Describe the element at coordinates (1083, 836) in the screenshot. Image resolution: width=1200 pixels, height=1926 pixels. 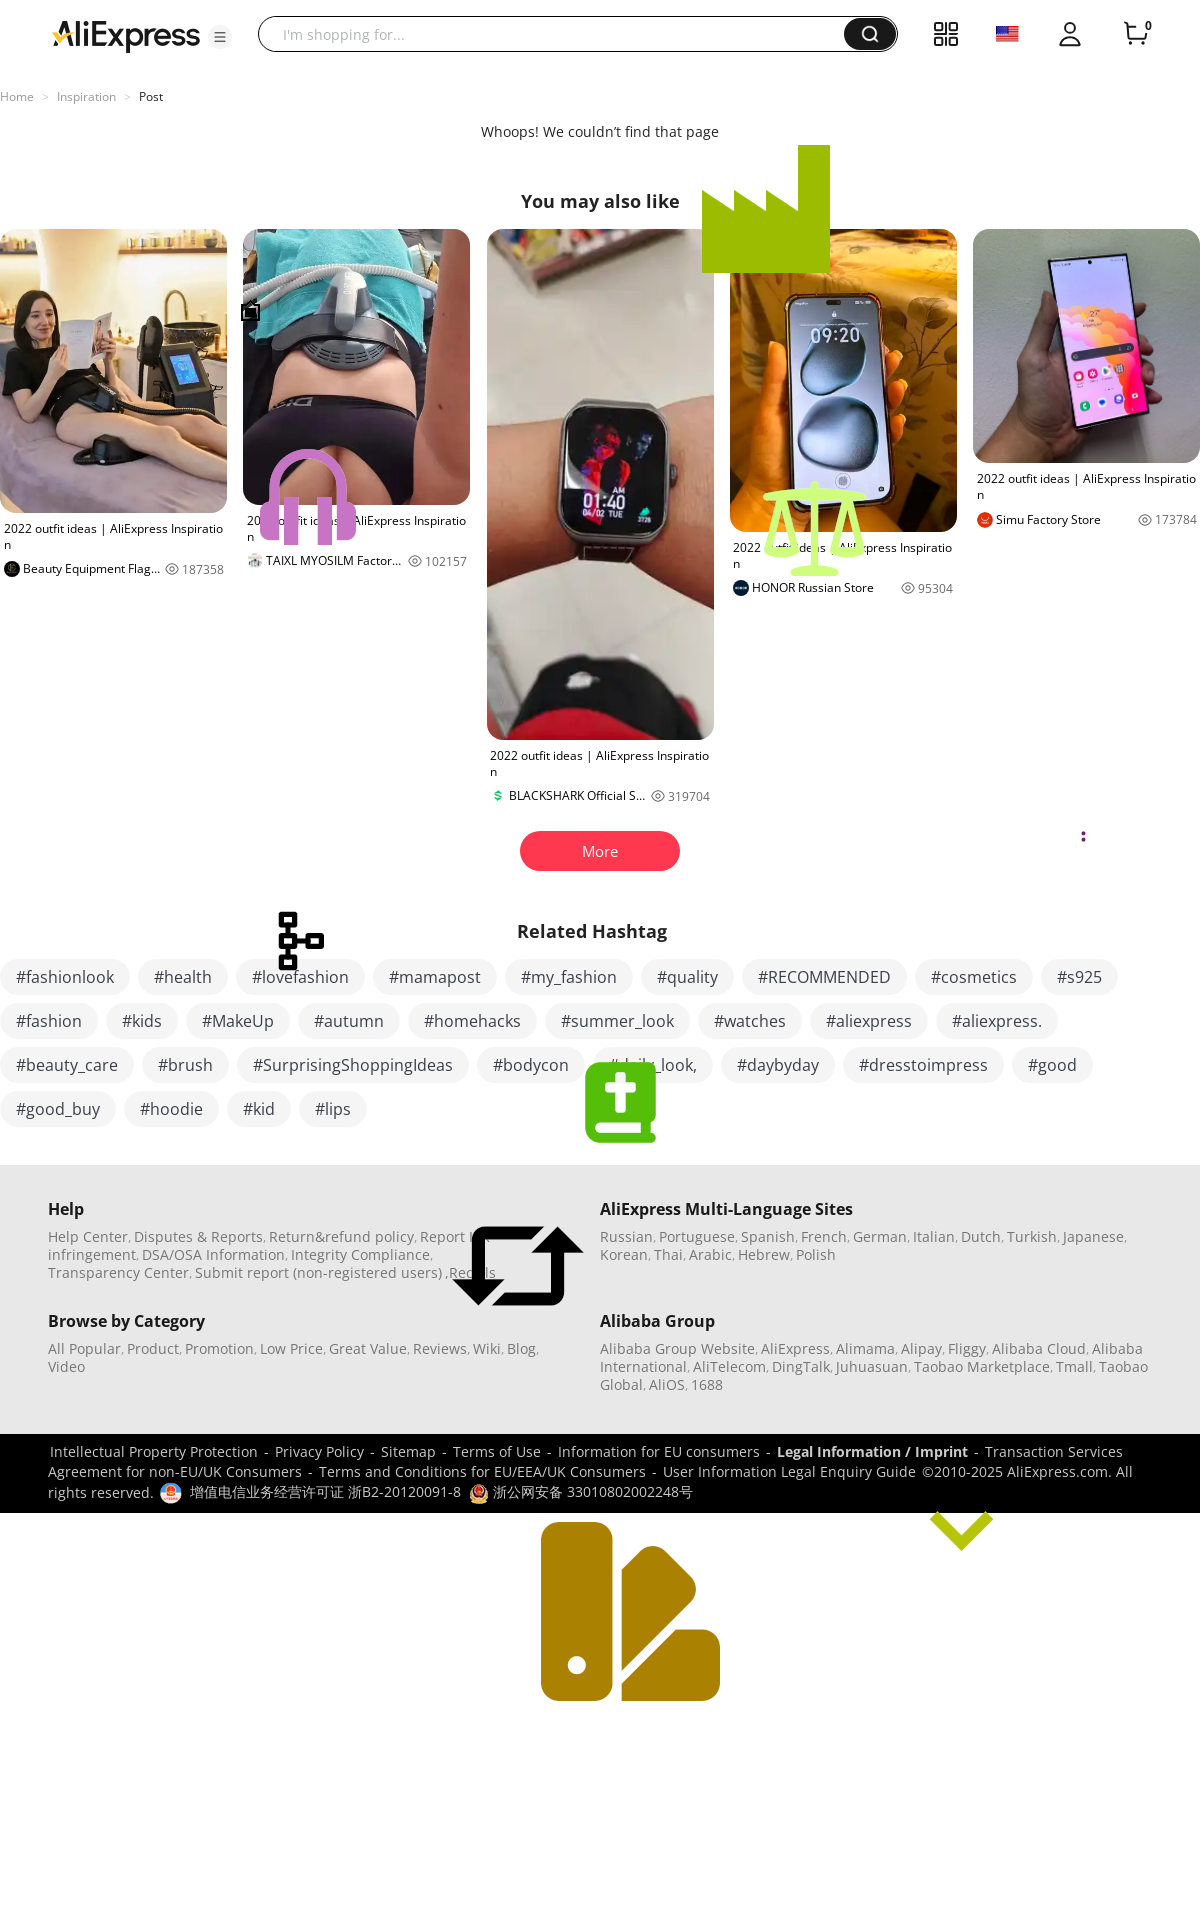
I see `access more options or actions` at that location.